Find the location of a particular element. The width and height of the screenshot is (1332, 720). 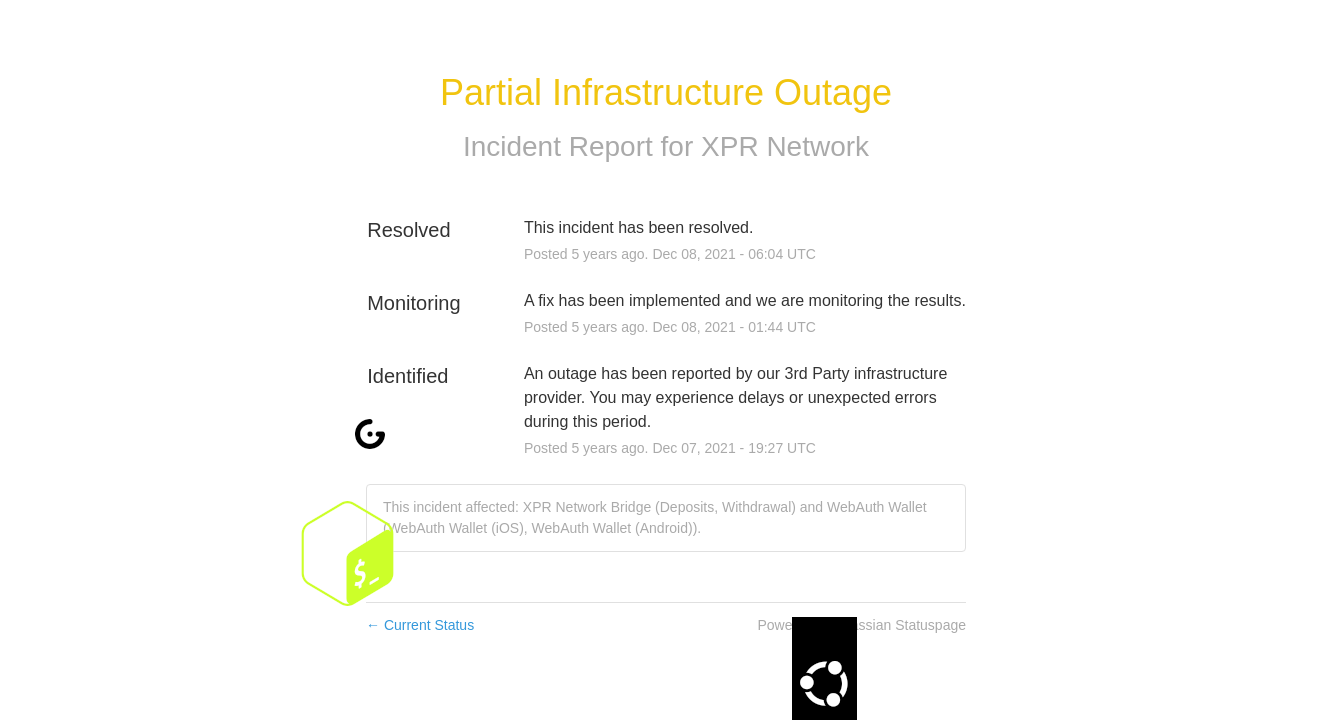

canonical company logo is located at coordinates (824, 668).